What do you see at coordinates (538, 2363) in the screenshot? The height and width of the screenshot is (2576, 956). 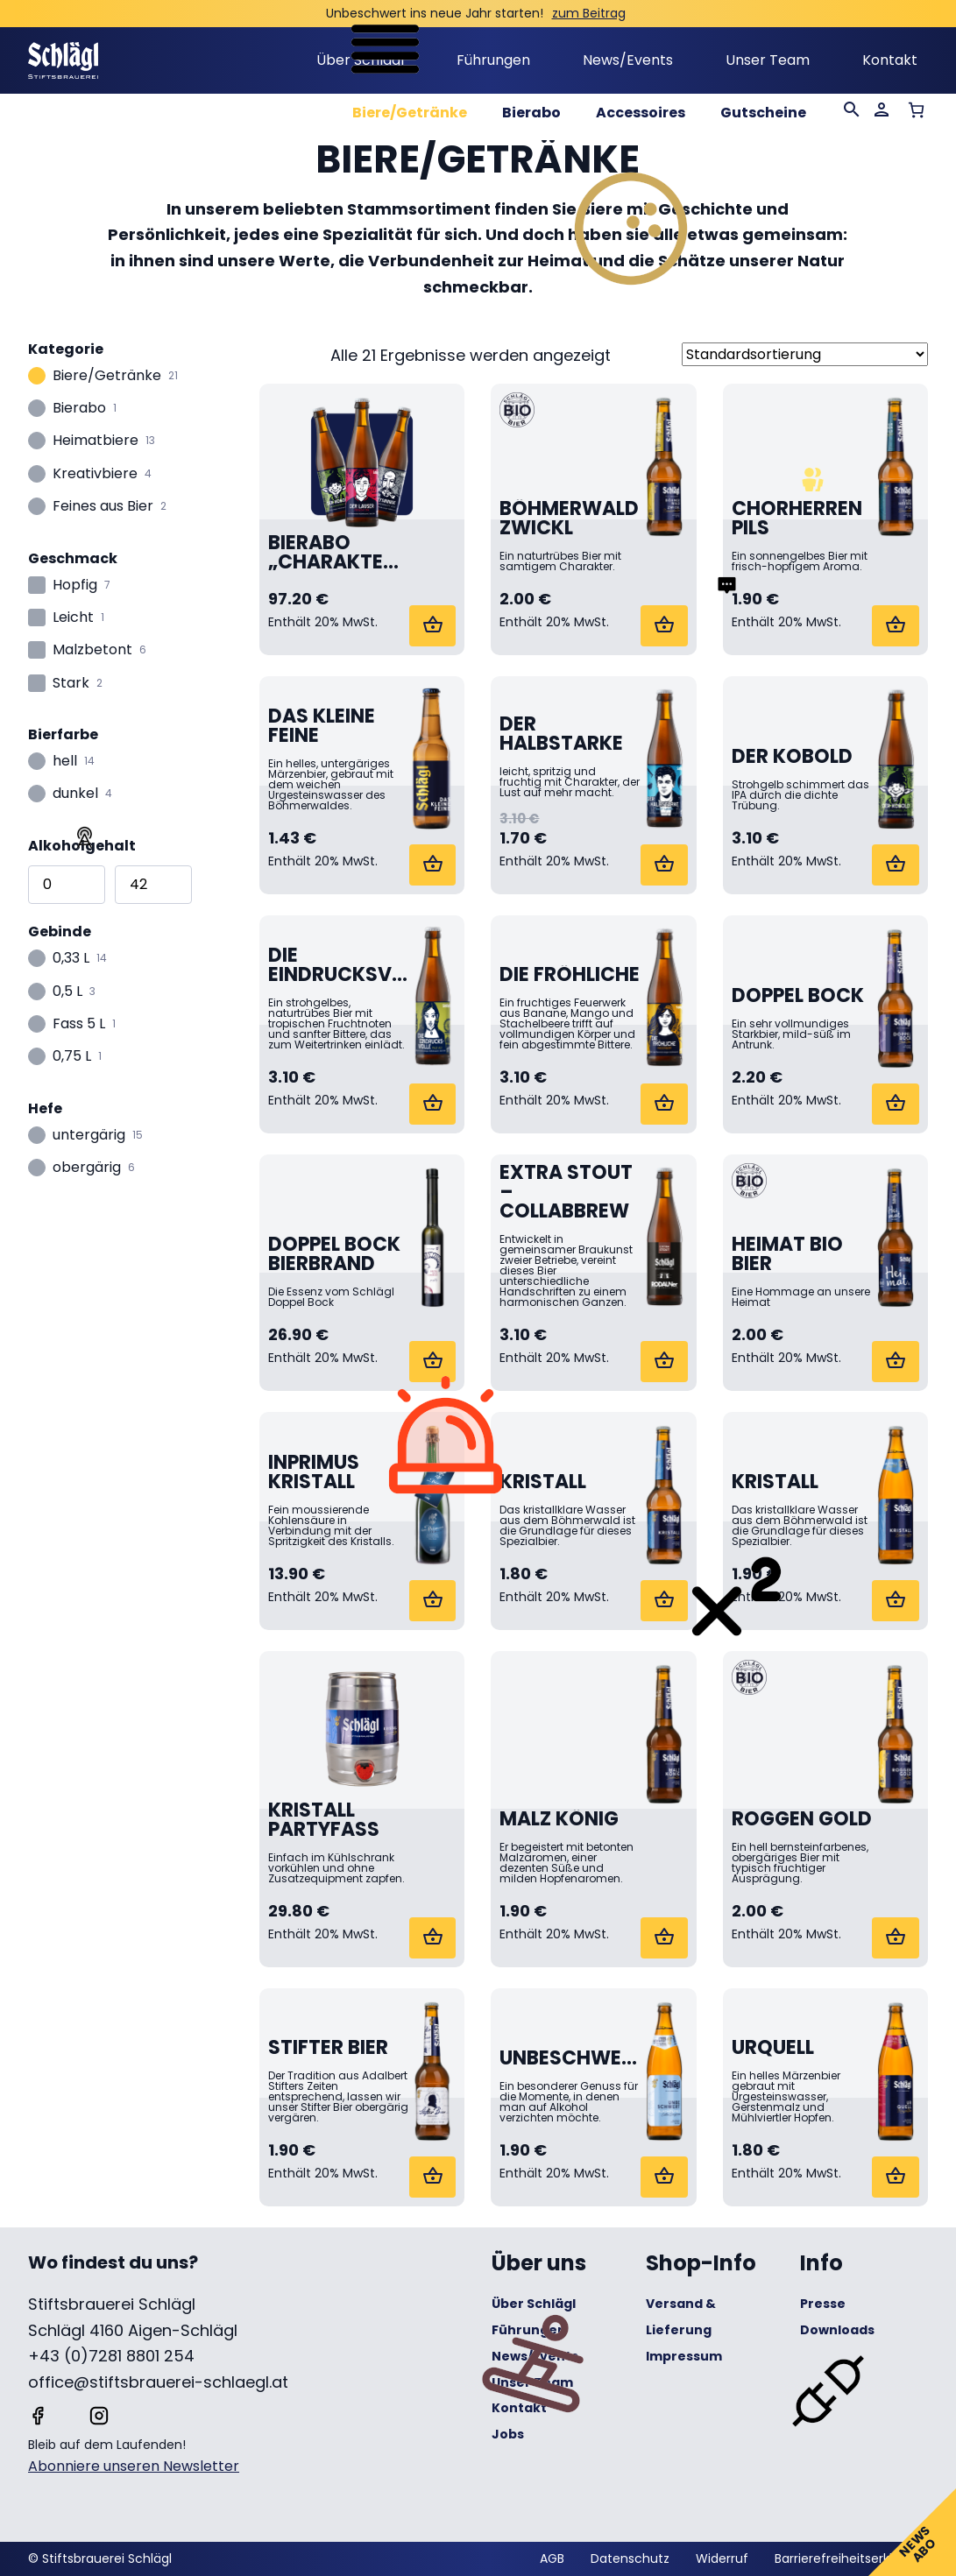 I see `access snowboarding or winter sports content` at bounding box center [538, 2363].